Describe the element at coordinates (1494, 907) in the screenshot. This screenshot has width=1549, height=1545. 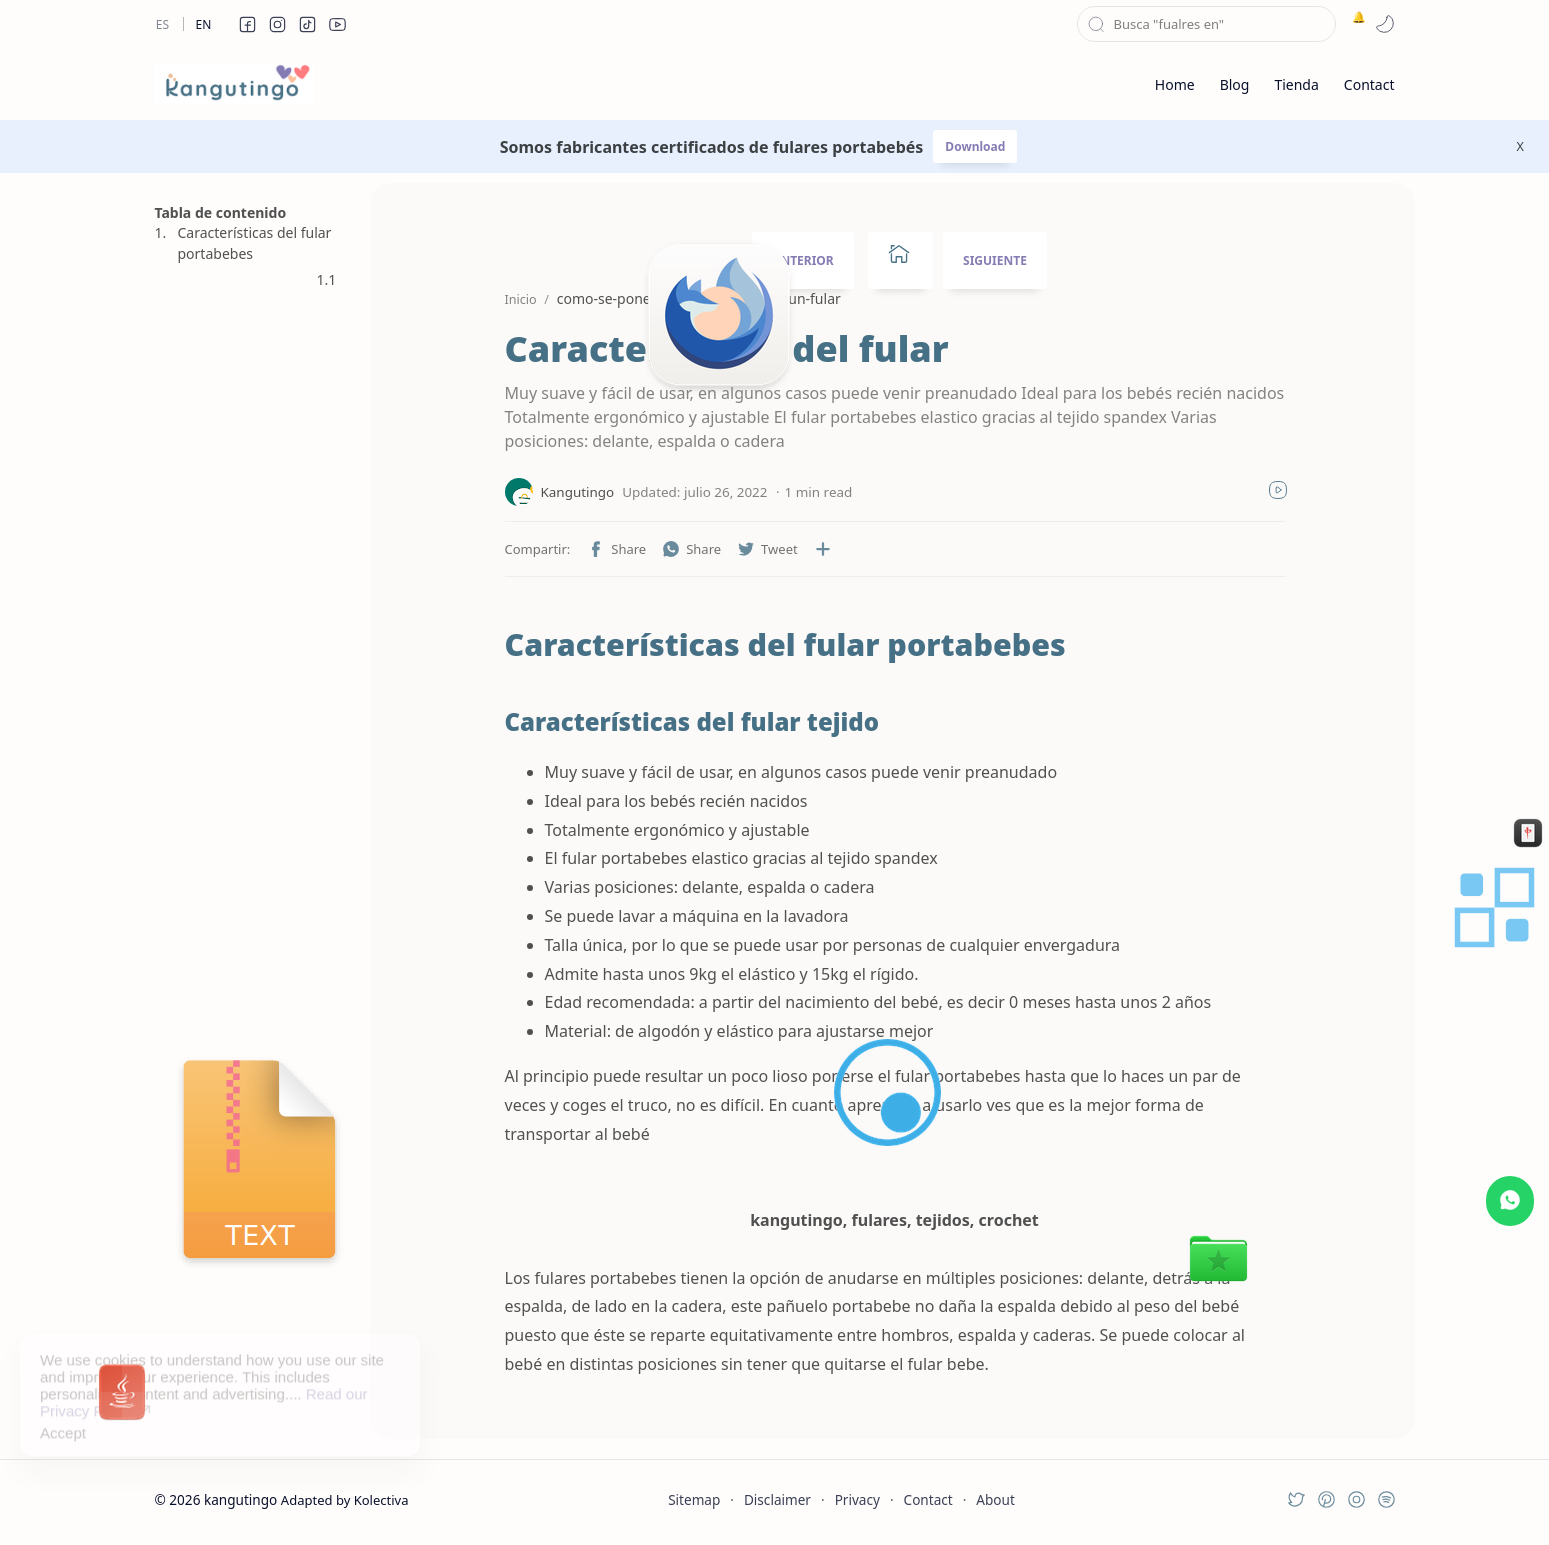
I see `launch klotski sliding block puzzle game` at that location.